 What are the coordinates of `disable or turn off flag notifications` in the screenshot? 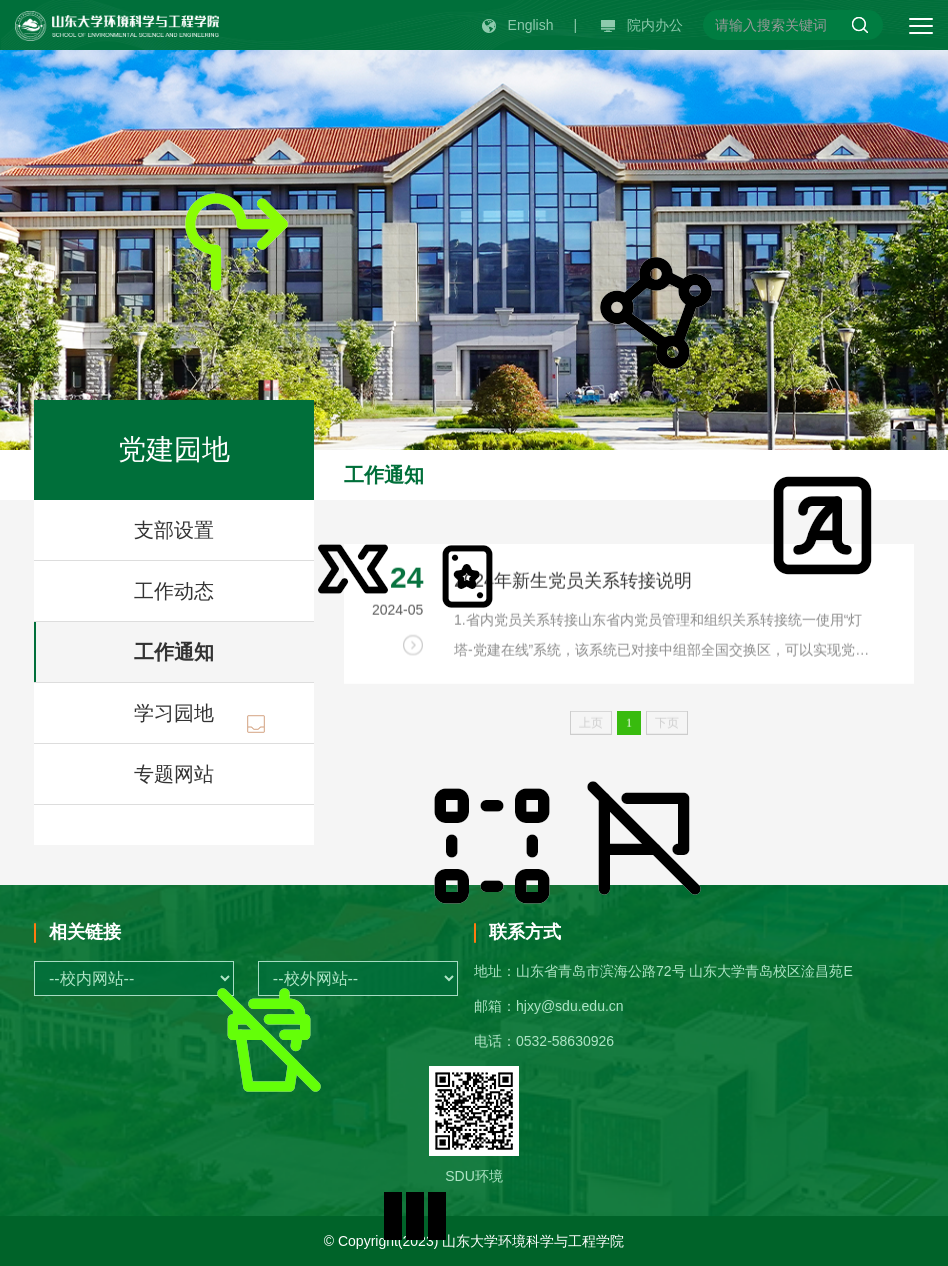 It's located at (644, 838).